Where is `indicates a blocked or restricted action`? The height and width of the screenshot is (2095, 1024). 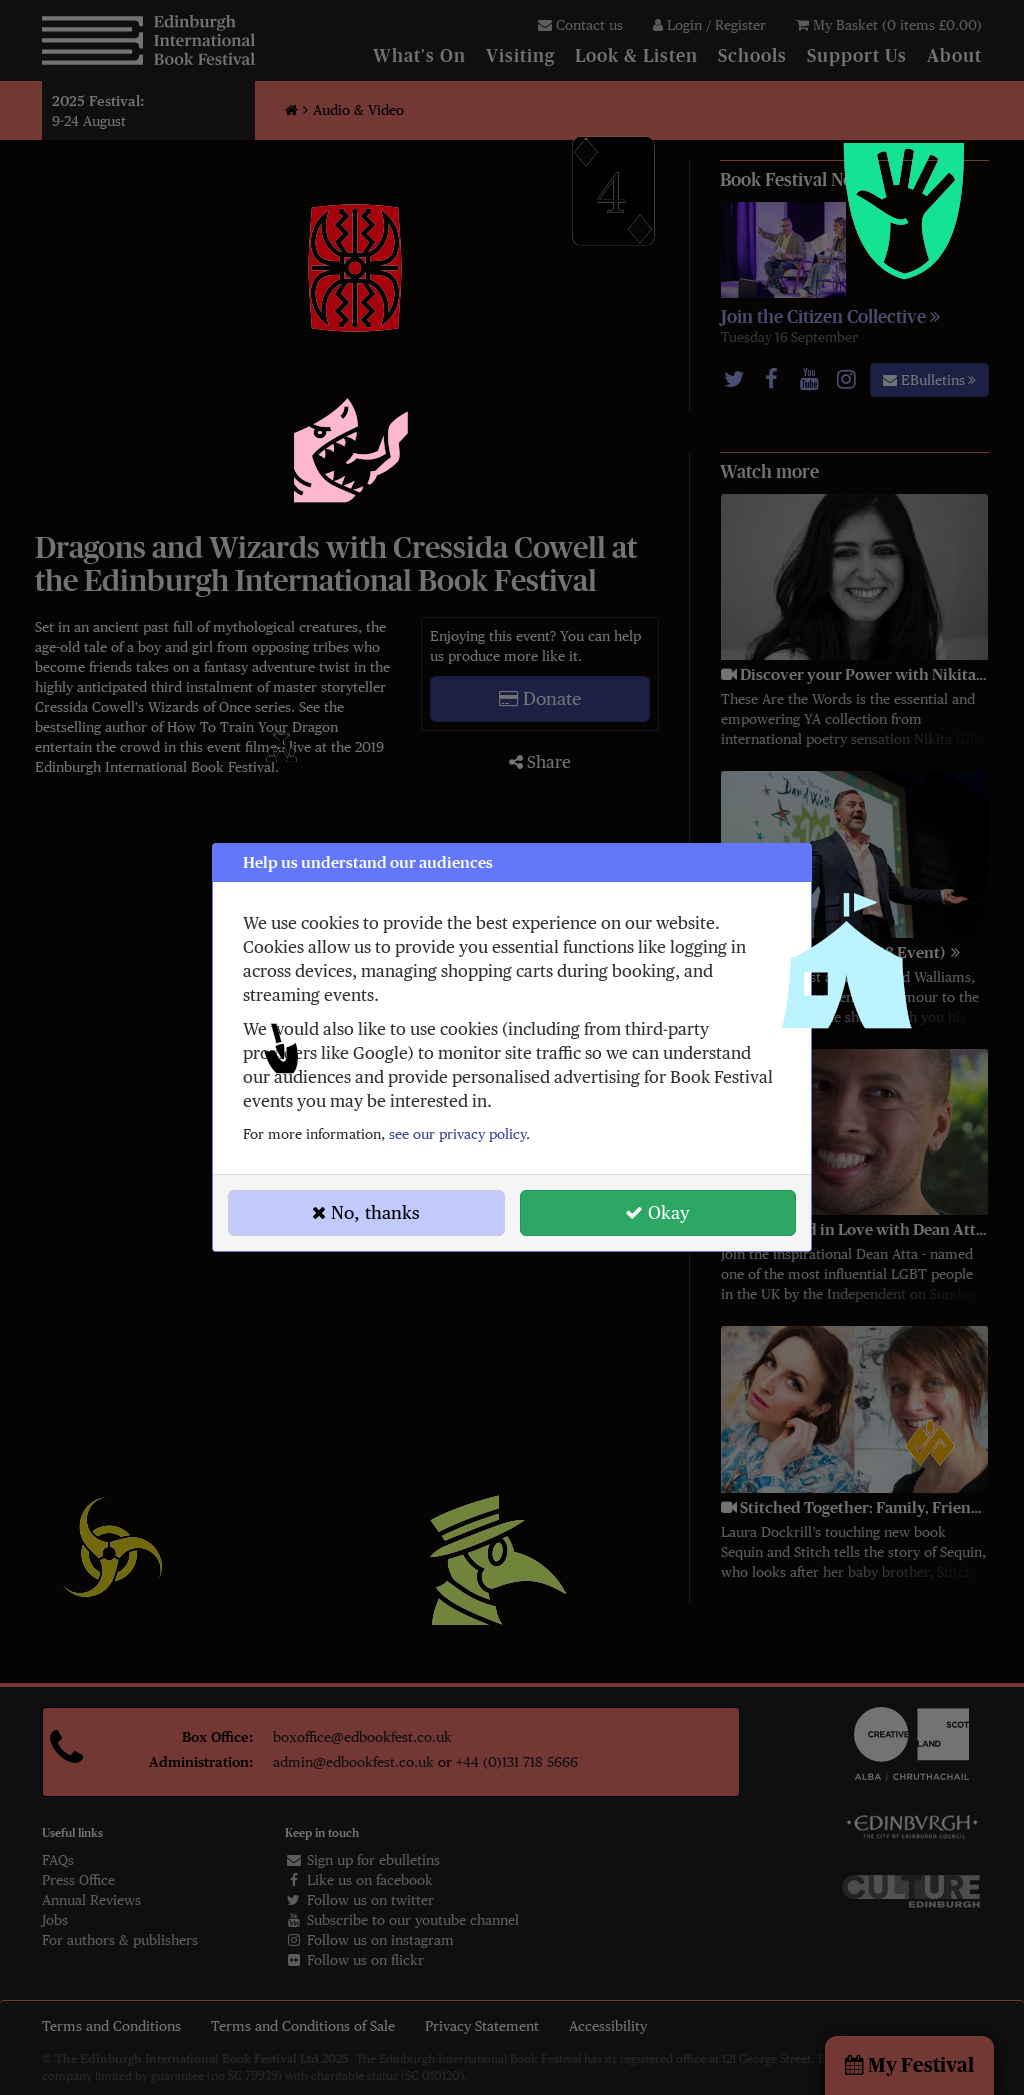
indicates a blocked or restricted action is located at coordinates (902, 209).